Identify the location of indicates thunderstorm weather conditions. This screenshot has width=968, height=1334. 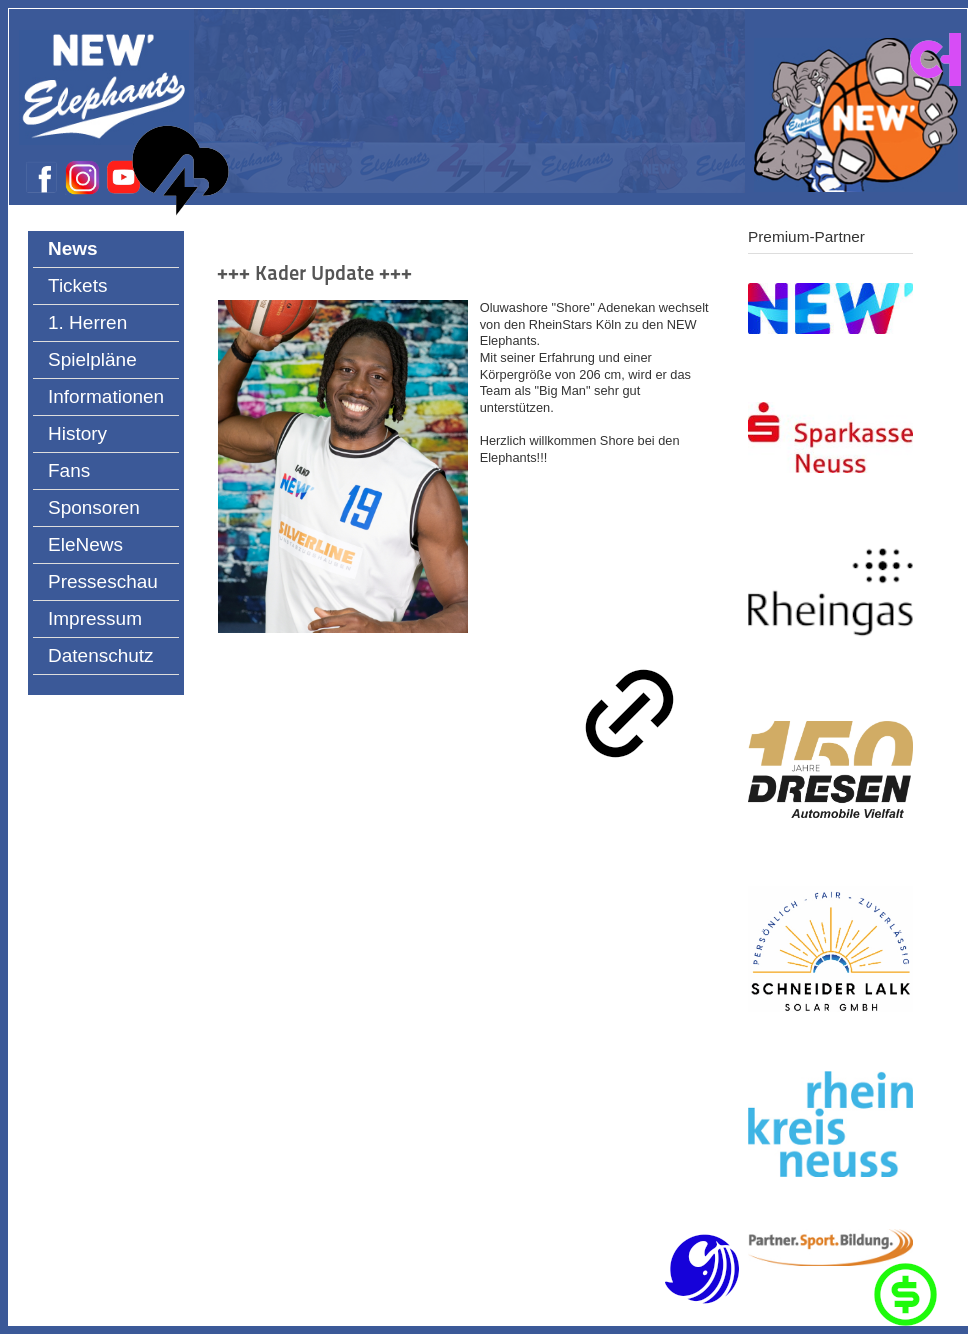
(180, 169).